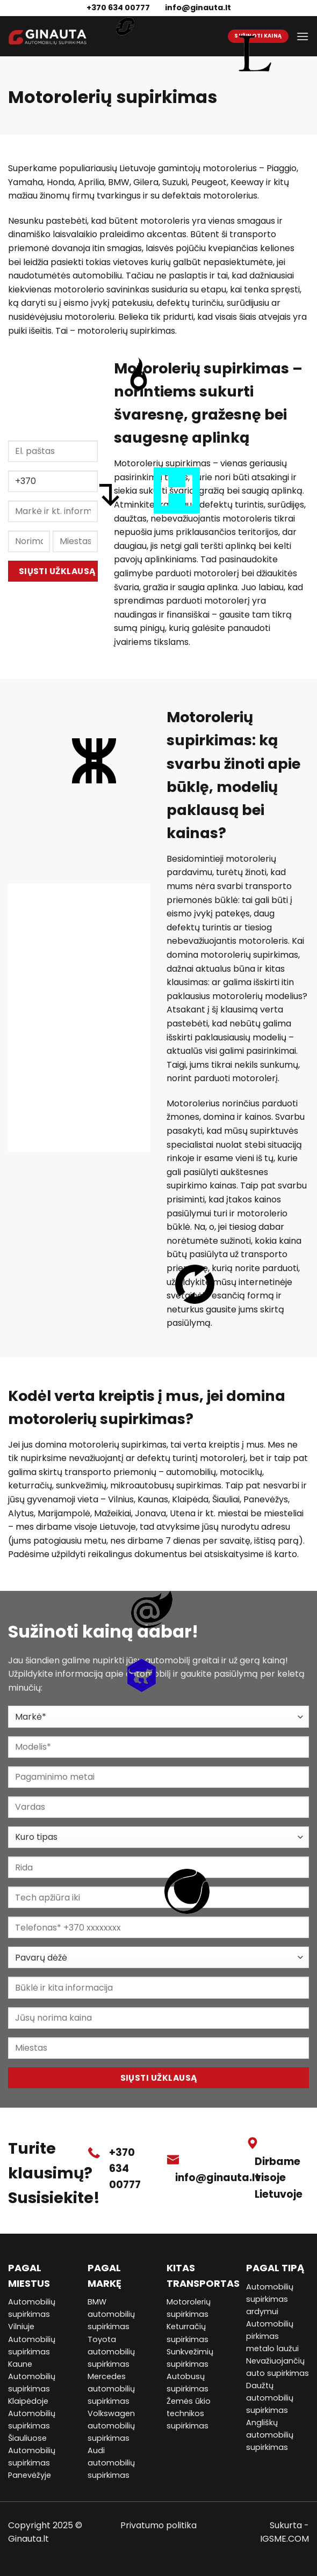 This screenshot has height=2576, width=317. What do you see at coordinates (139, 374) in the screenshot?
I see `sparkpost email delivery service logo` at bounding box center [139, 374].